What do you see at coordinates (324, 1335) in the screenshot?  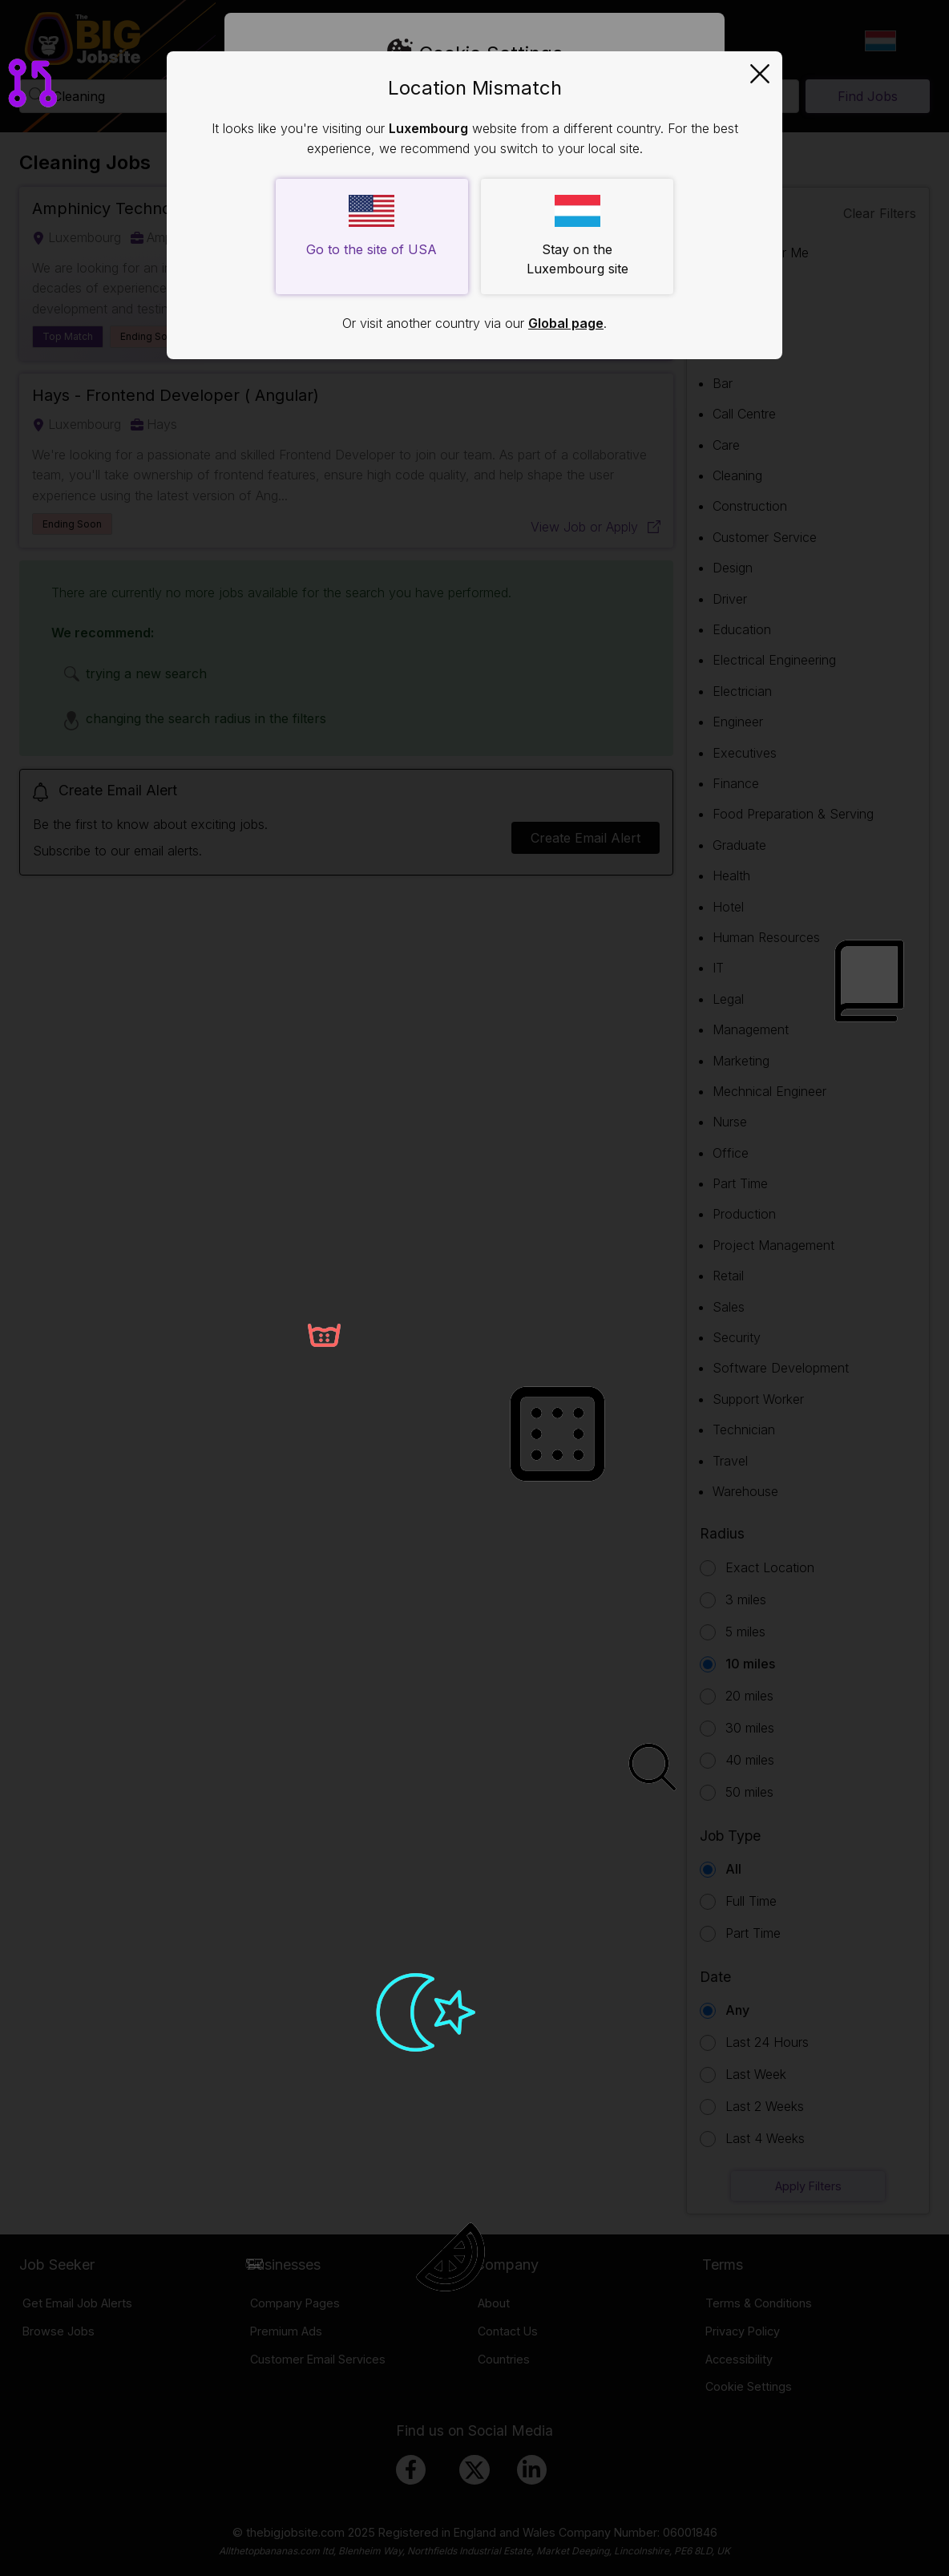 I see `wash at medium-high temperature setting` at bounding box center [324, 1335].